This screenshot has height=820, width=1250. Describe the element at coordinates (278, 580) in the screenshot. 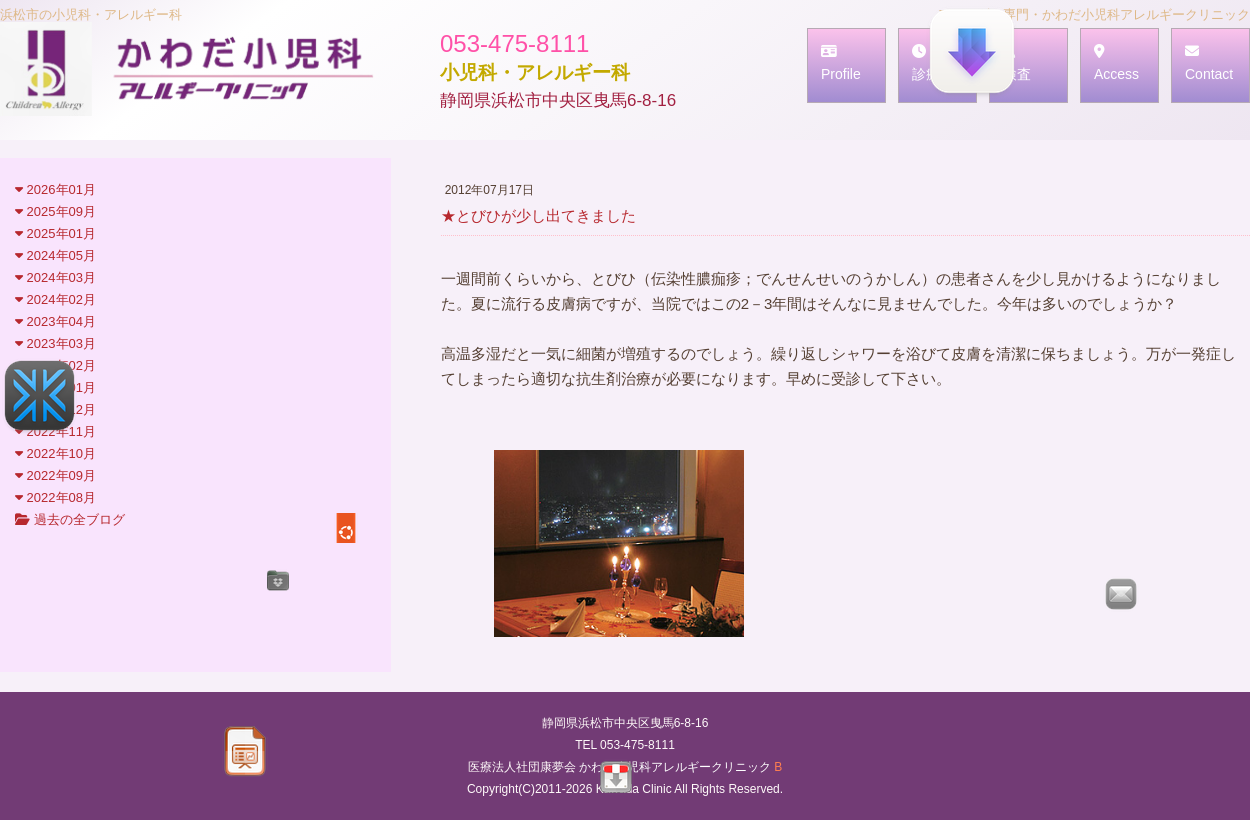

I see `open your dropbox folder` at that location.